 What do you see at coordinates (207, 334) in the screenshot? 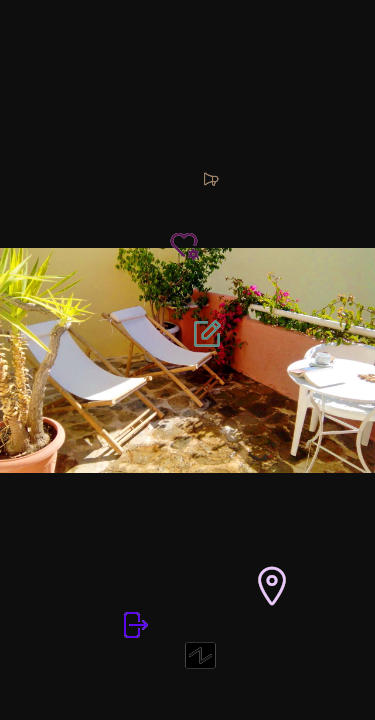
I see `compose a new note` at bounding box center [207, 334].